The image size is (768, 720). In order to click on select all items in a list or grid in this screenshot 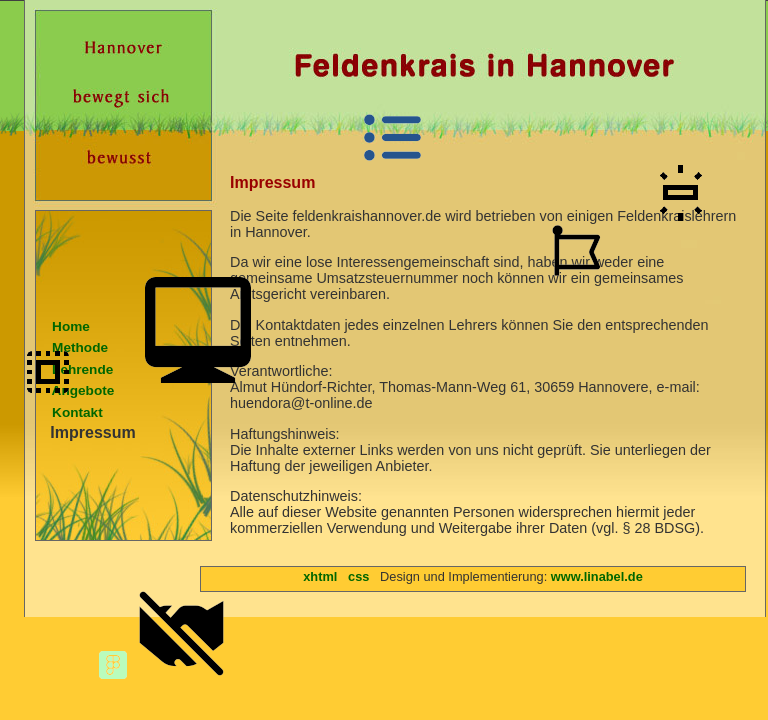, I will do `click(48, 372)`.